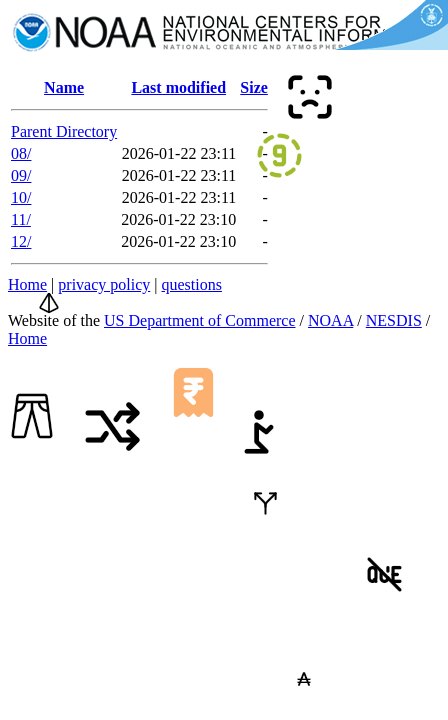 The height and width of the screenshot is (720, 448). I want to click on disable HTTP request queue, so click(384, 574).